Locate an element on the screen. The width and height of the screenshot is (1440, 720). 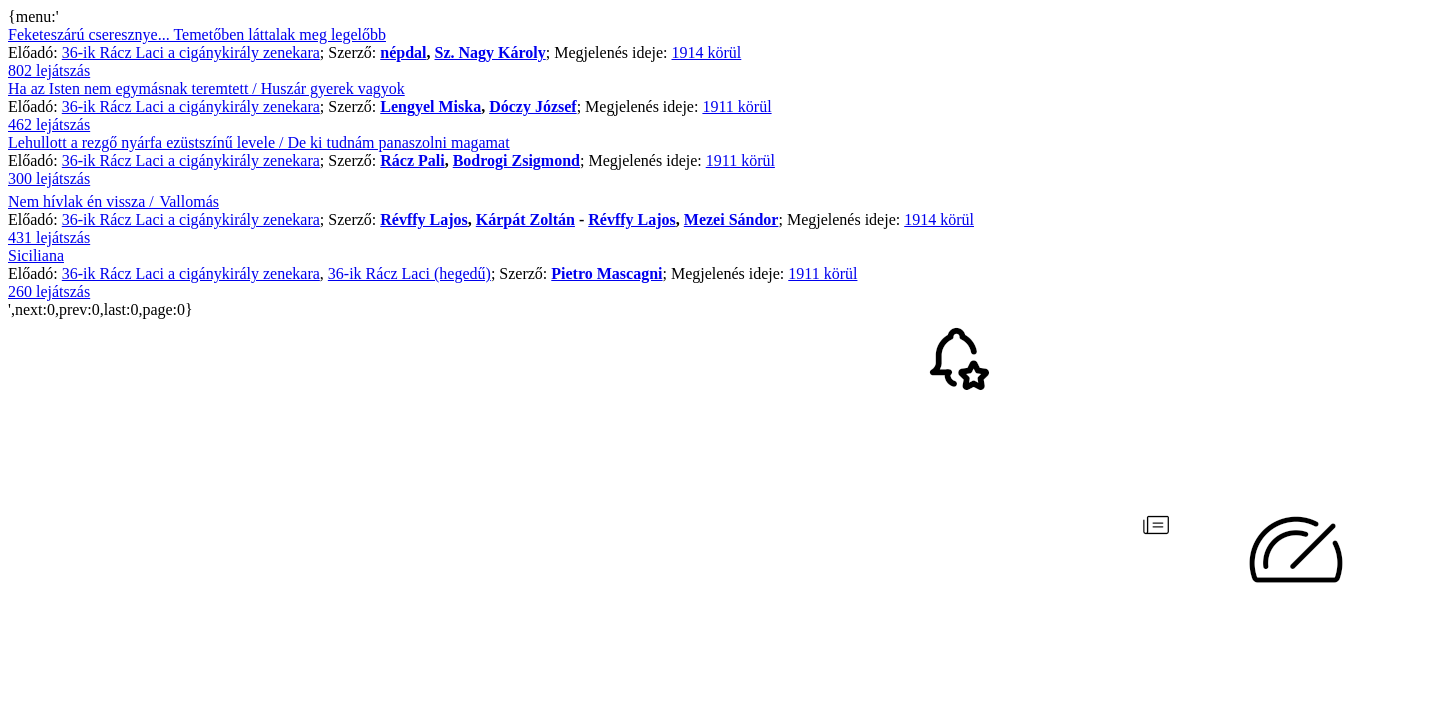
view speed or performance metrics is located at coordinates (1296, 553).